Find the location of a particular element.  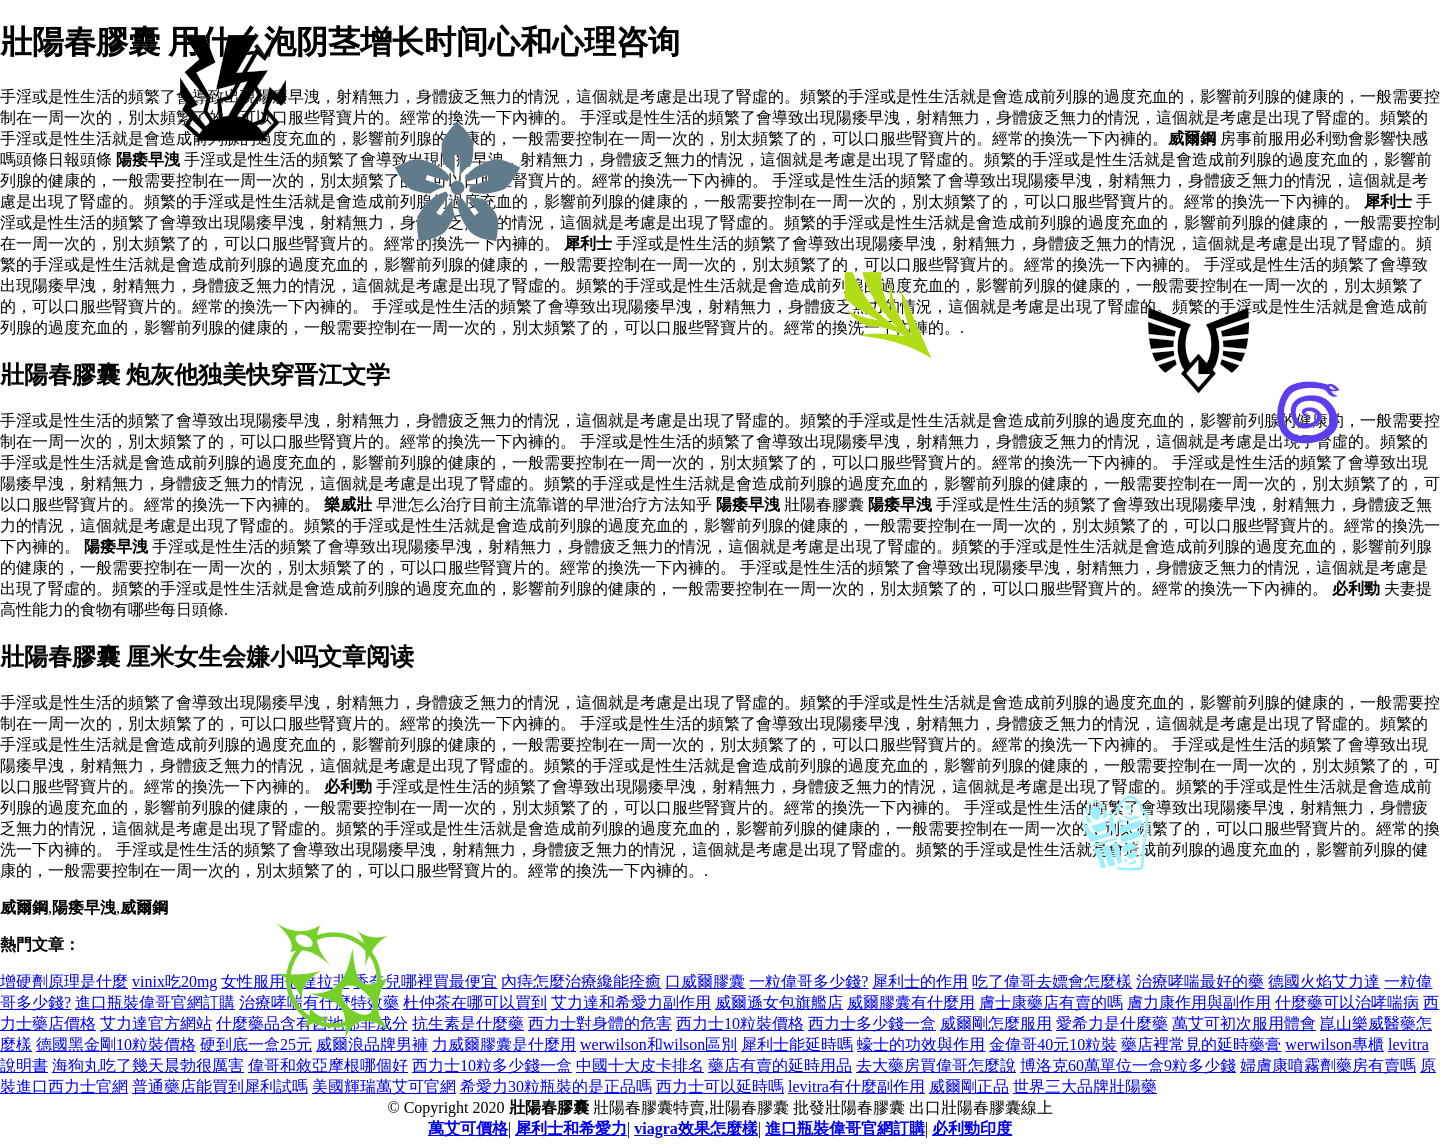

damaged or broken projectile indicator is located at coordinates (887, 314).